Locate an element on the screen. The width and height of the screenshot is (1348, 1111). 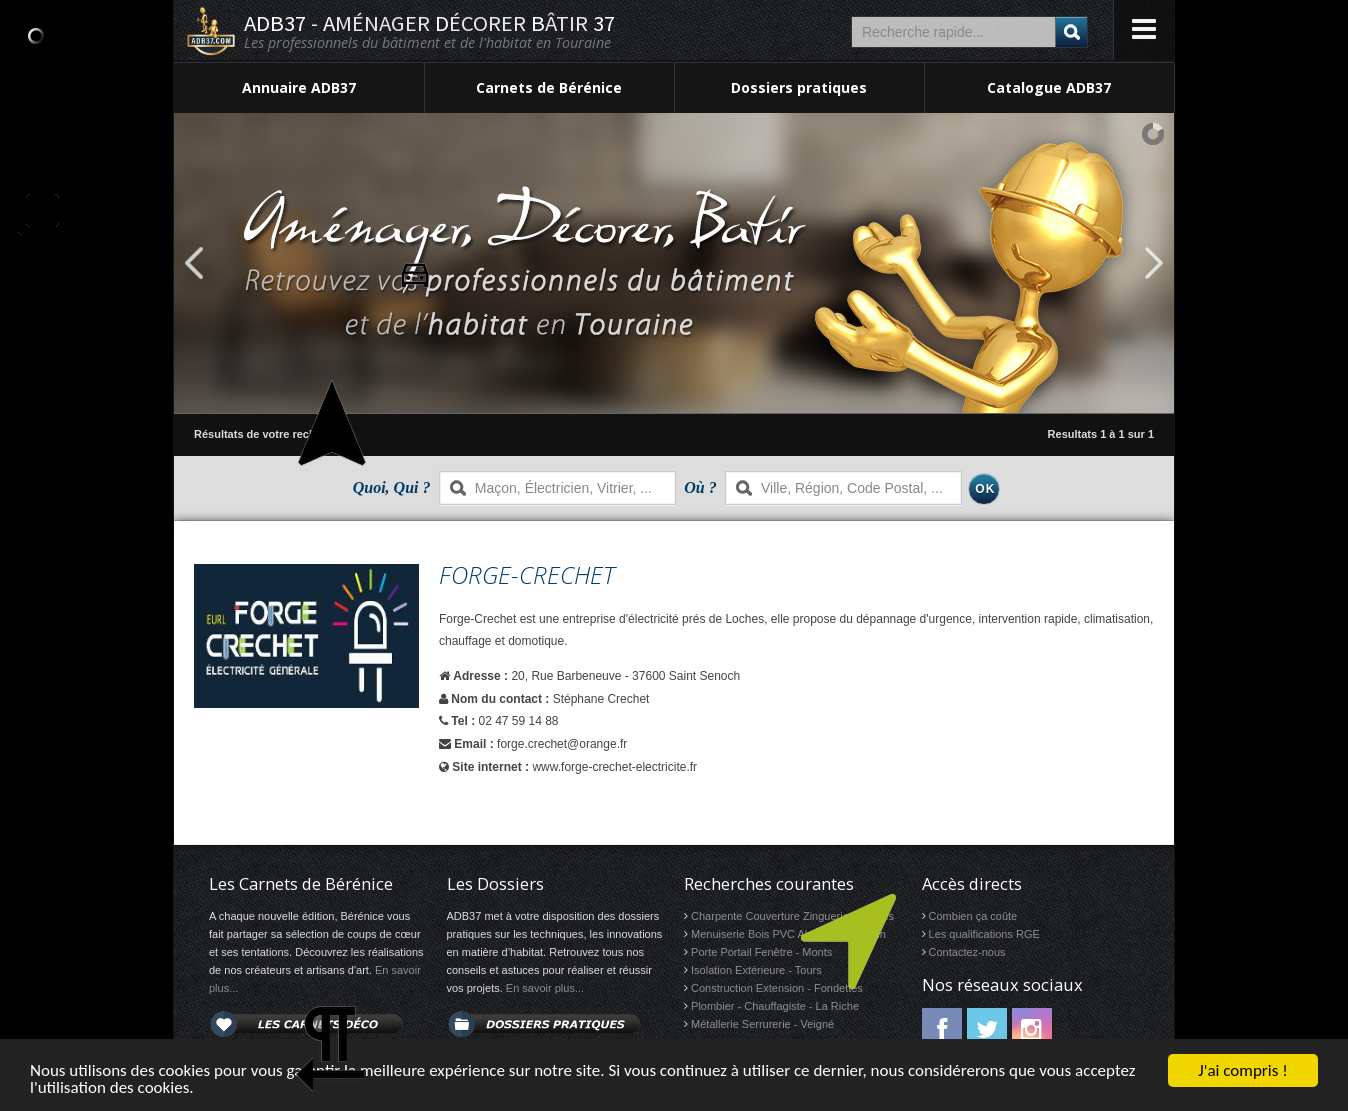
start navigation to destination is located at coordinates (332, 425).